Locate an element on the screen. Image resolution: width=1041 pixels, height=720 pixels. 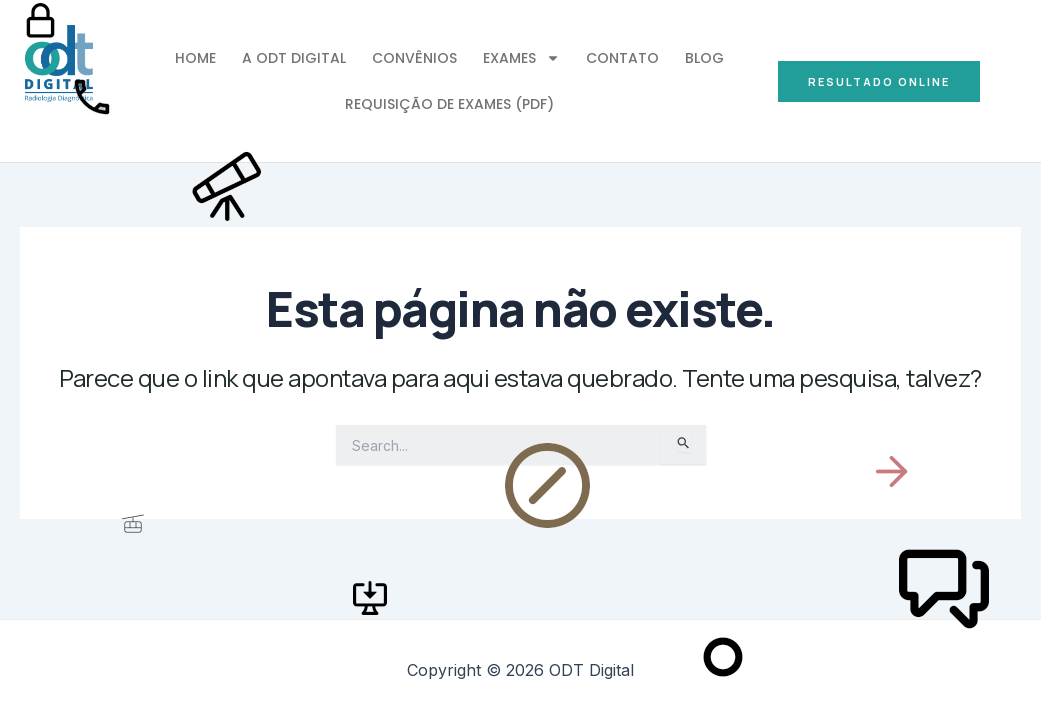
download to desktop is located at coordinates (370, 598).